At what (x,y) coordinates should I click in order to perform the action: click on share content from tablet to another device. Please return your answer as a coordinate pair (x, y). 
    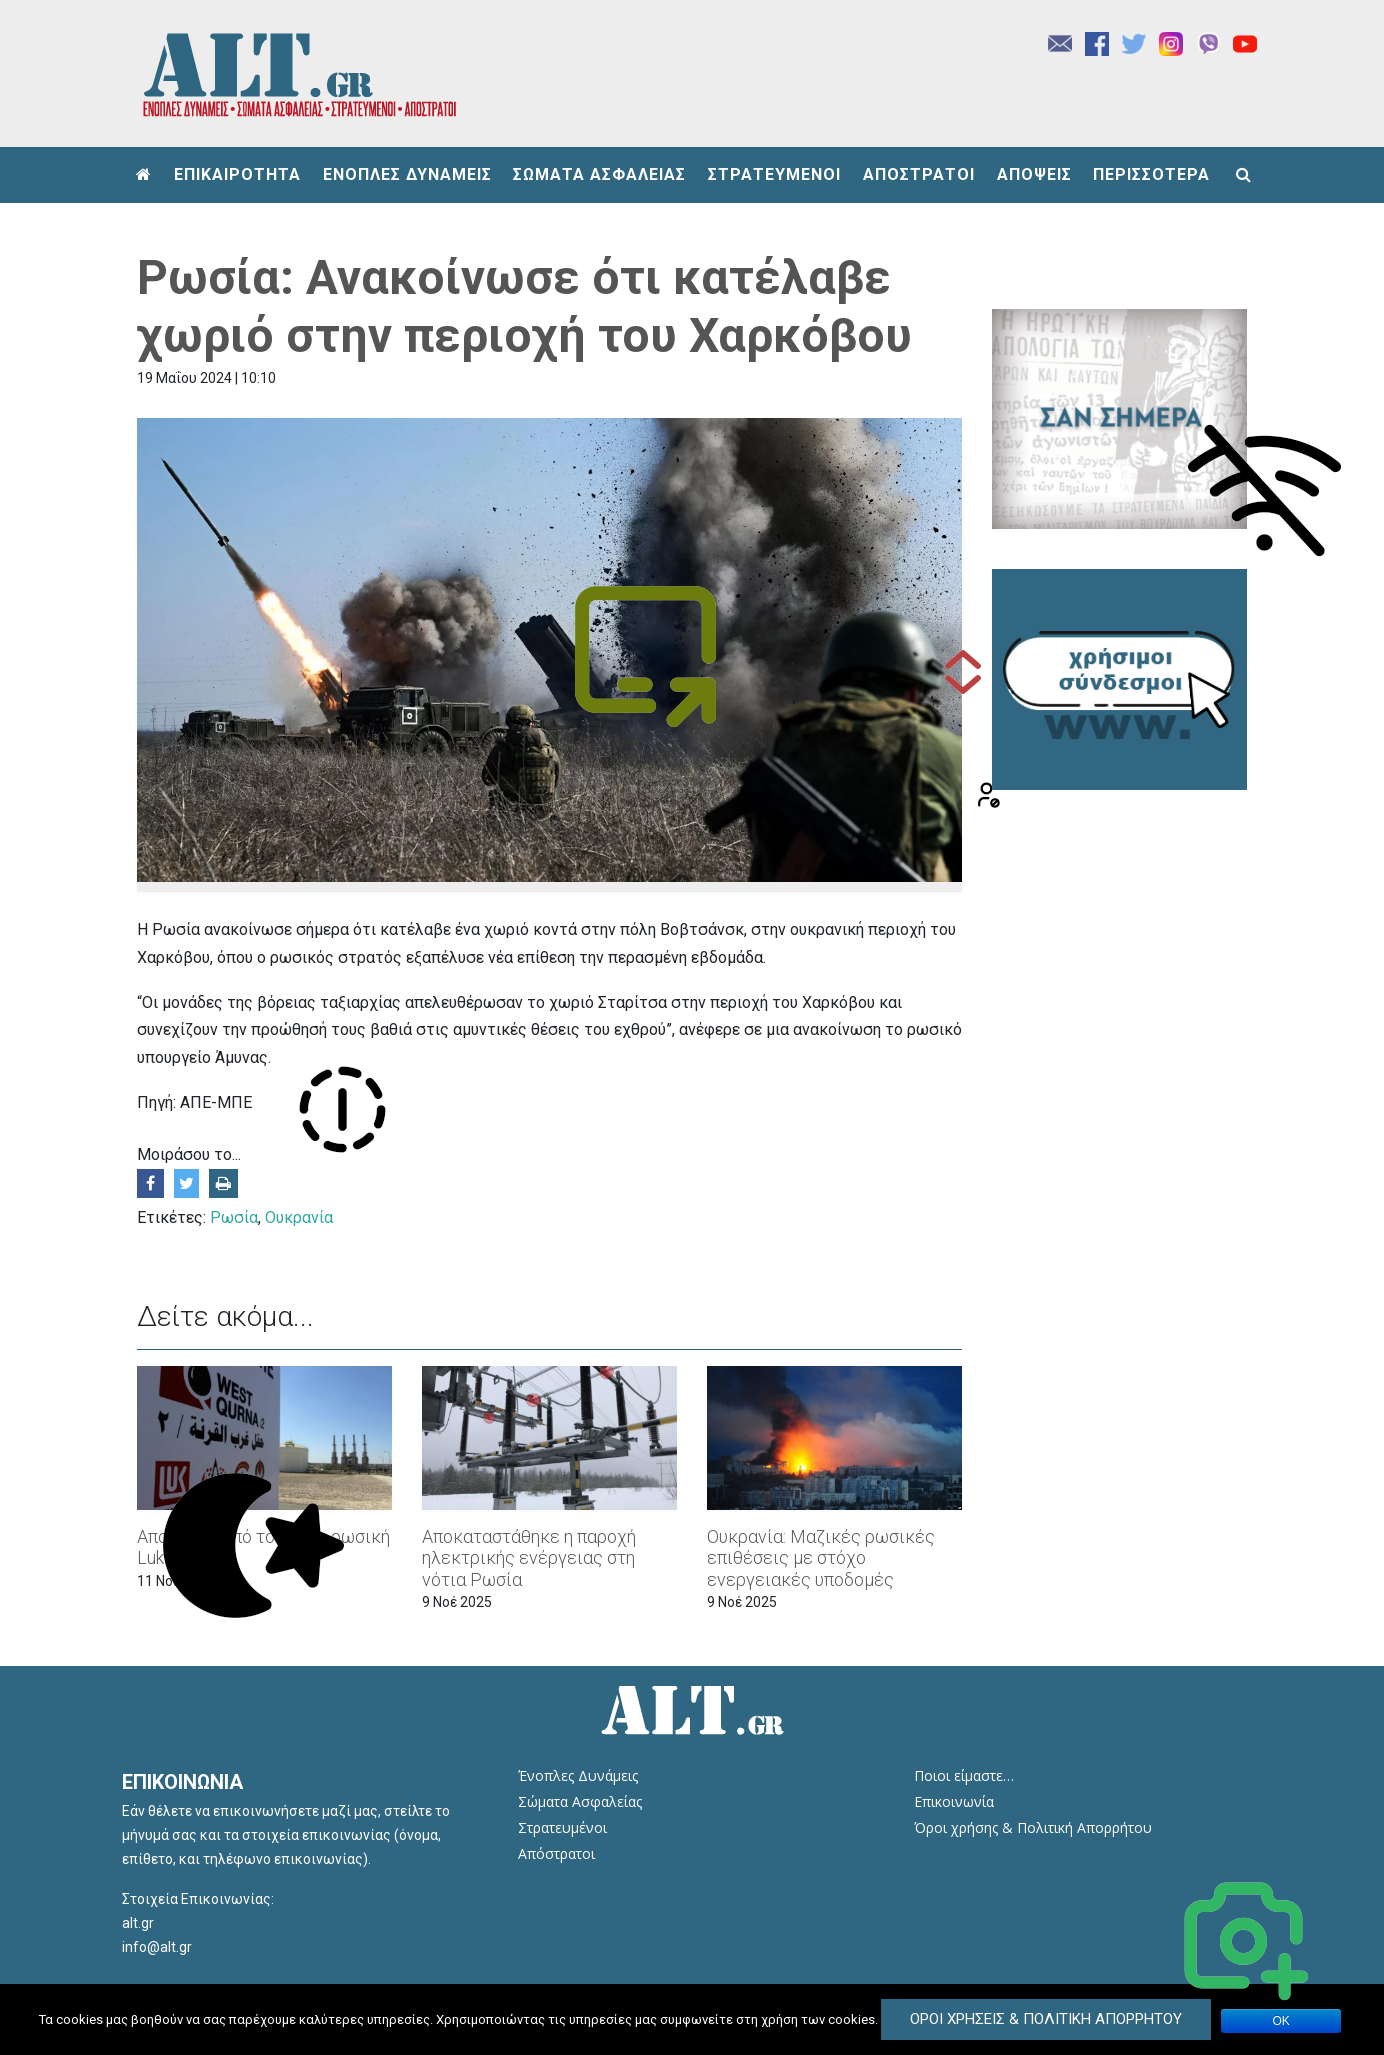
    Looking at the image, I should click on (645, 649).